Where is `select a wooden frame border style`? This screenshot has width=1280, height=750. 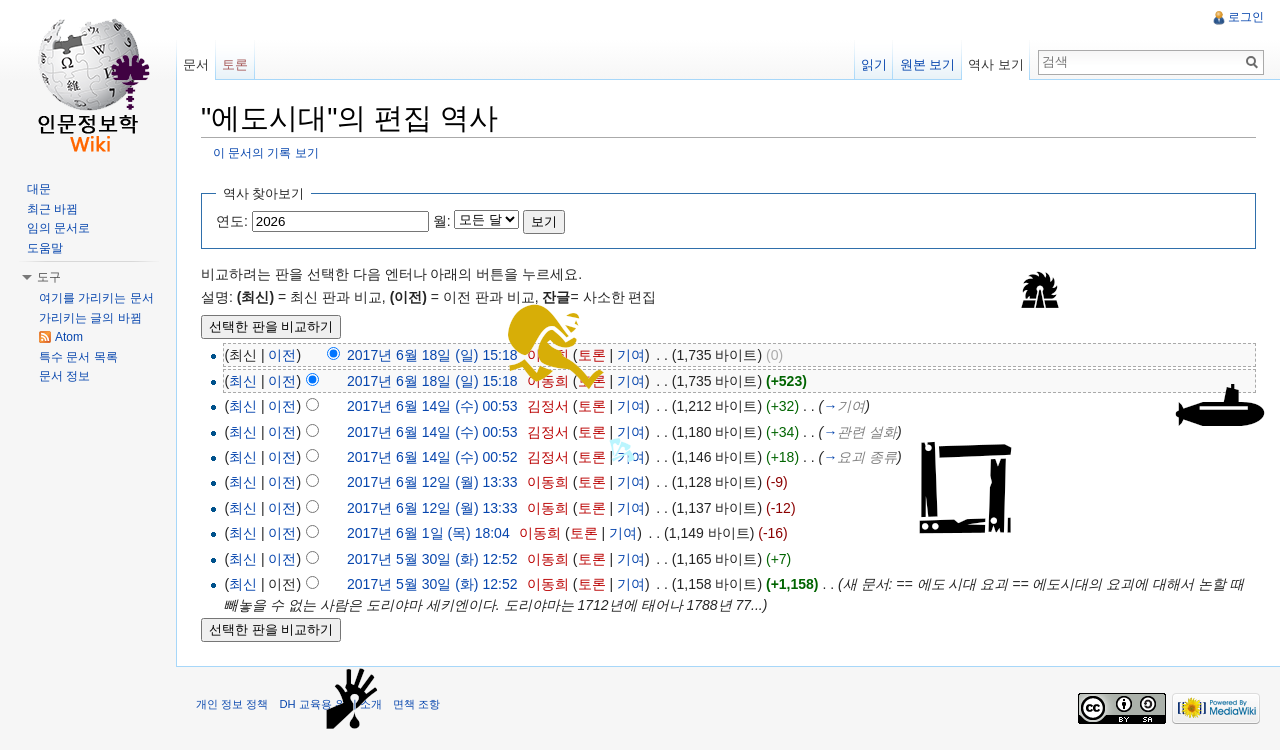
select a wooden frame border style is located at coordinates (965, 488).